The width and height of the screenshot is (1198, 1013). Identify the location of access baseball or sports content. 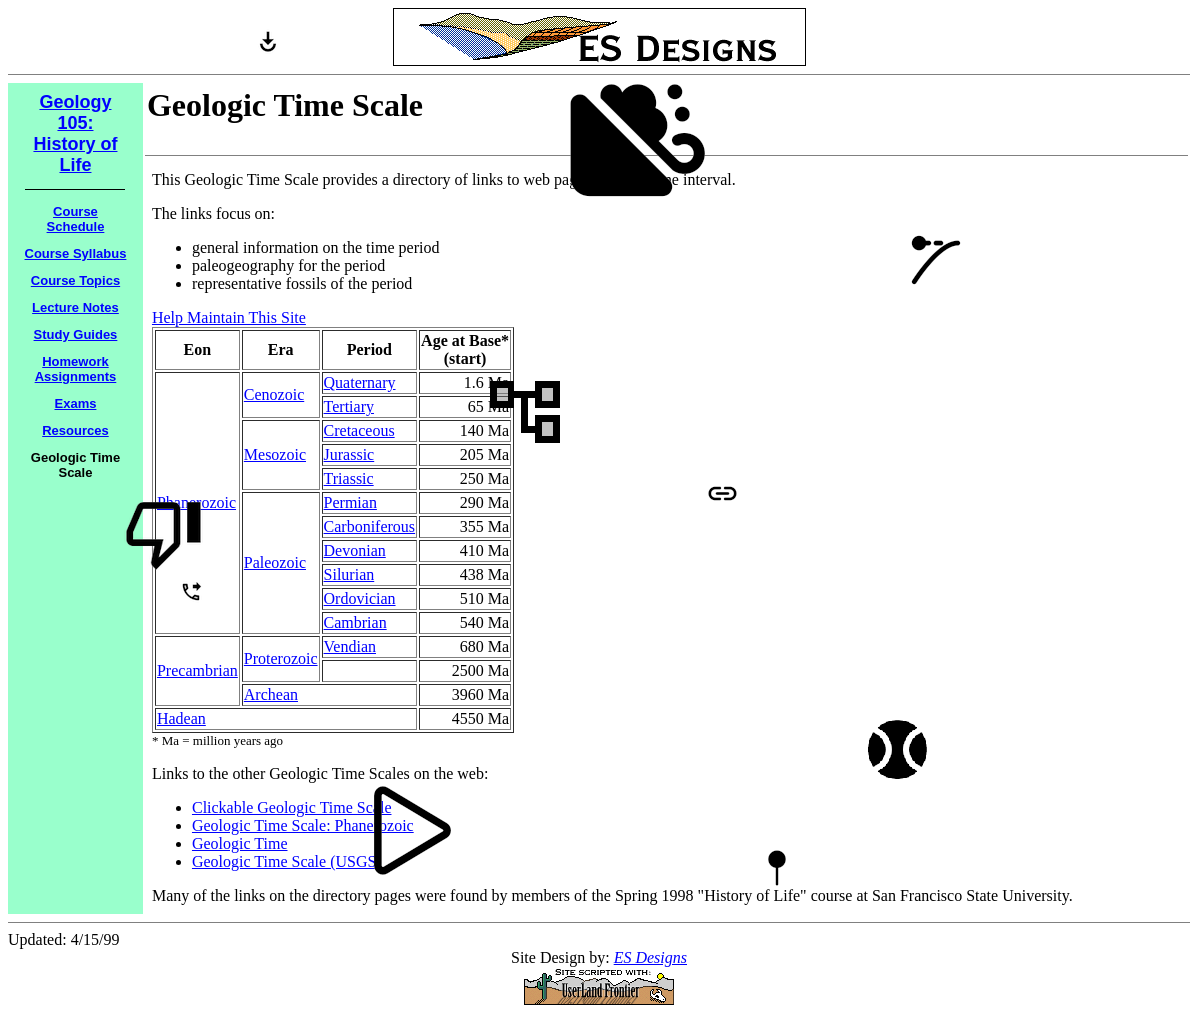
(897, 749).